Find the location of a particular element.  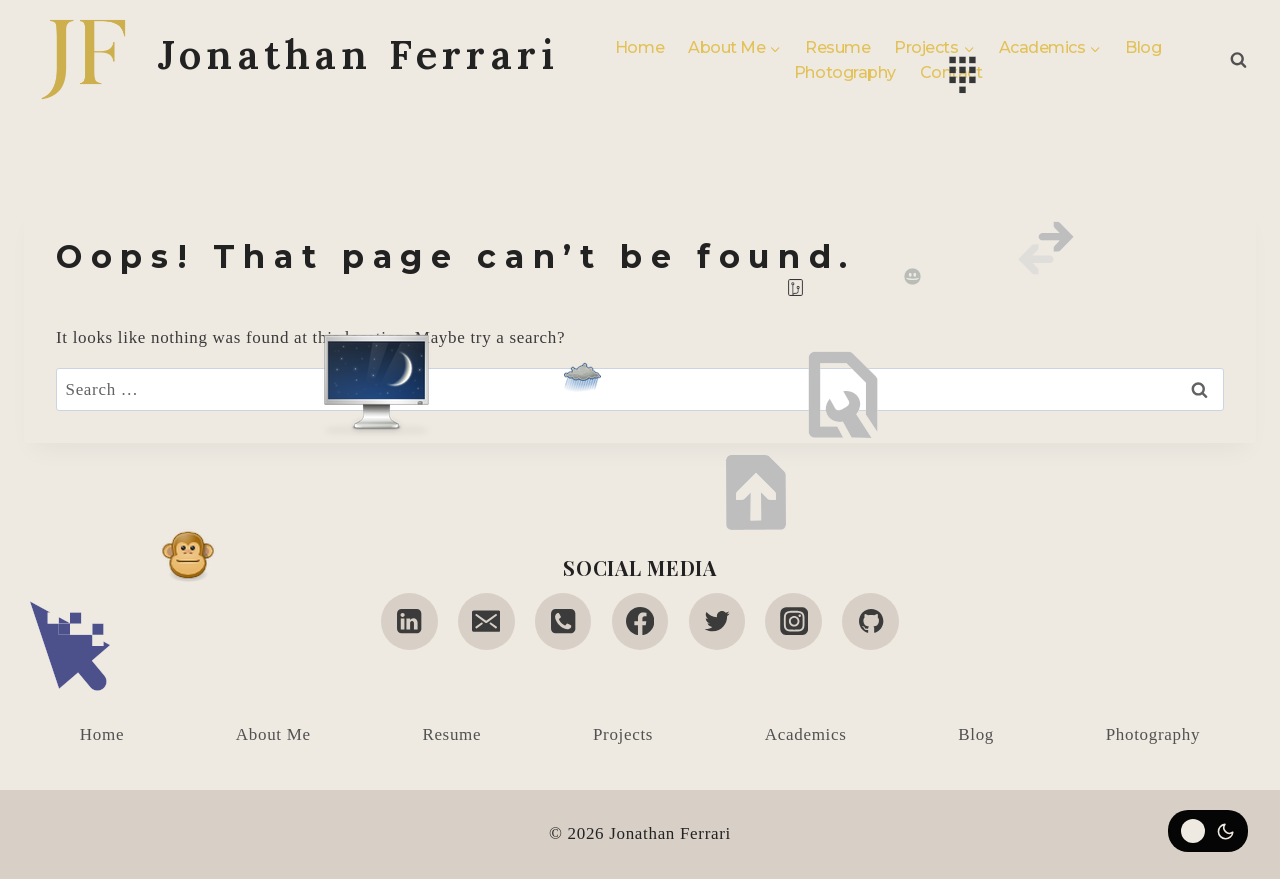

indicates rainy weather conditions is located at coordinates (582, 374).